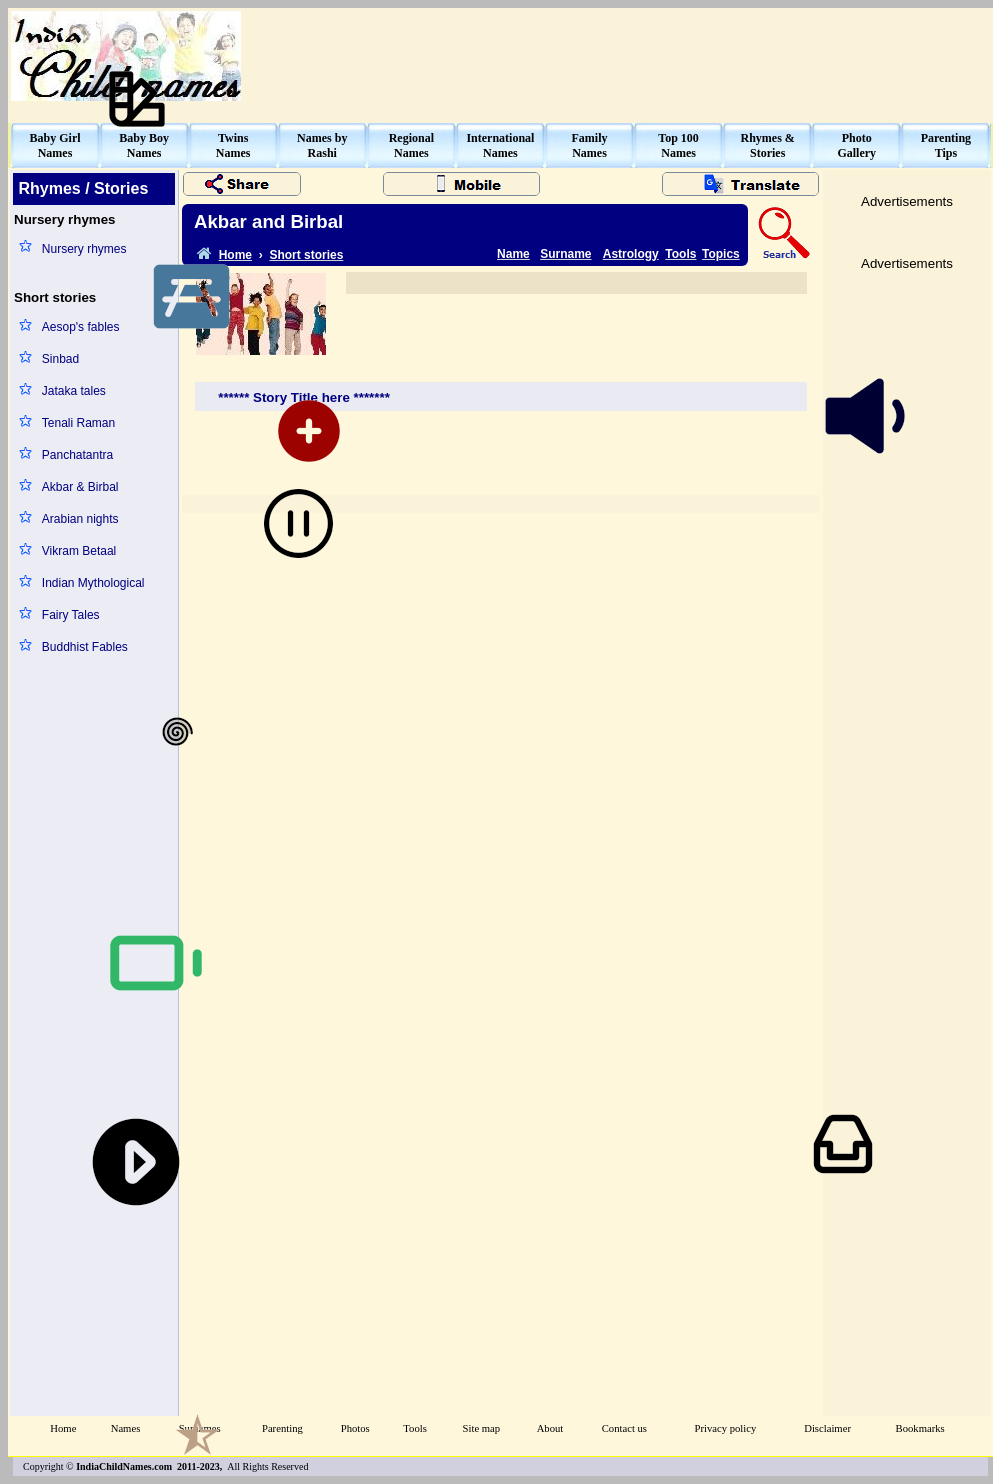 The width and height of the screenshot is (993, 1484). Describe the element at coordinates (843, 1144) in the screenshot. I see `view your inbox` at that location.